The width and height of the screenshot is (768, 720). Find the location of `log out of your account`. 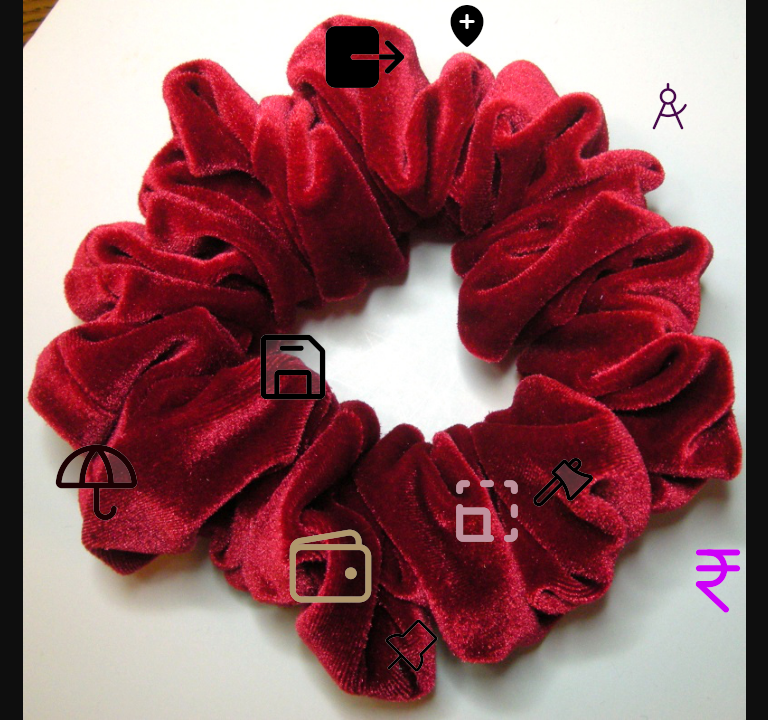

log out of your account is located at coordinates (365, 57).